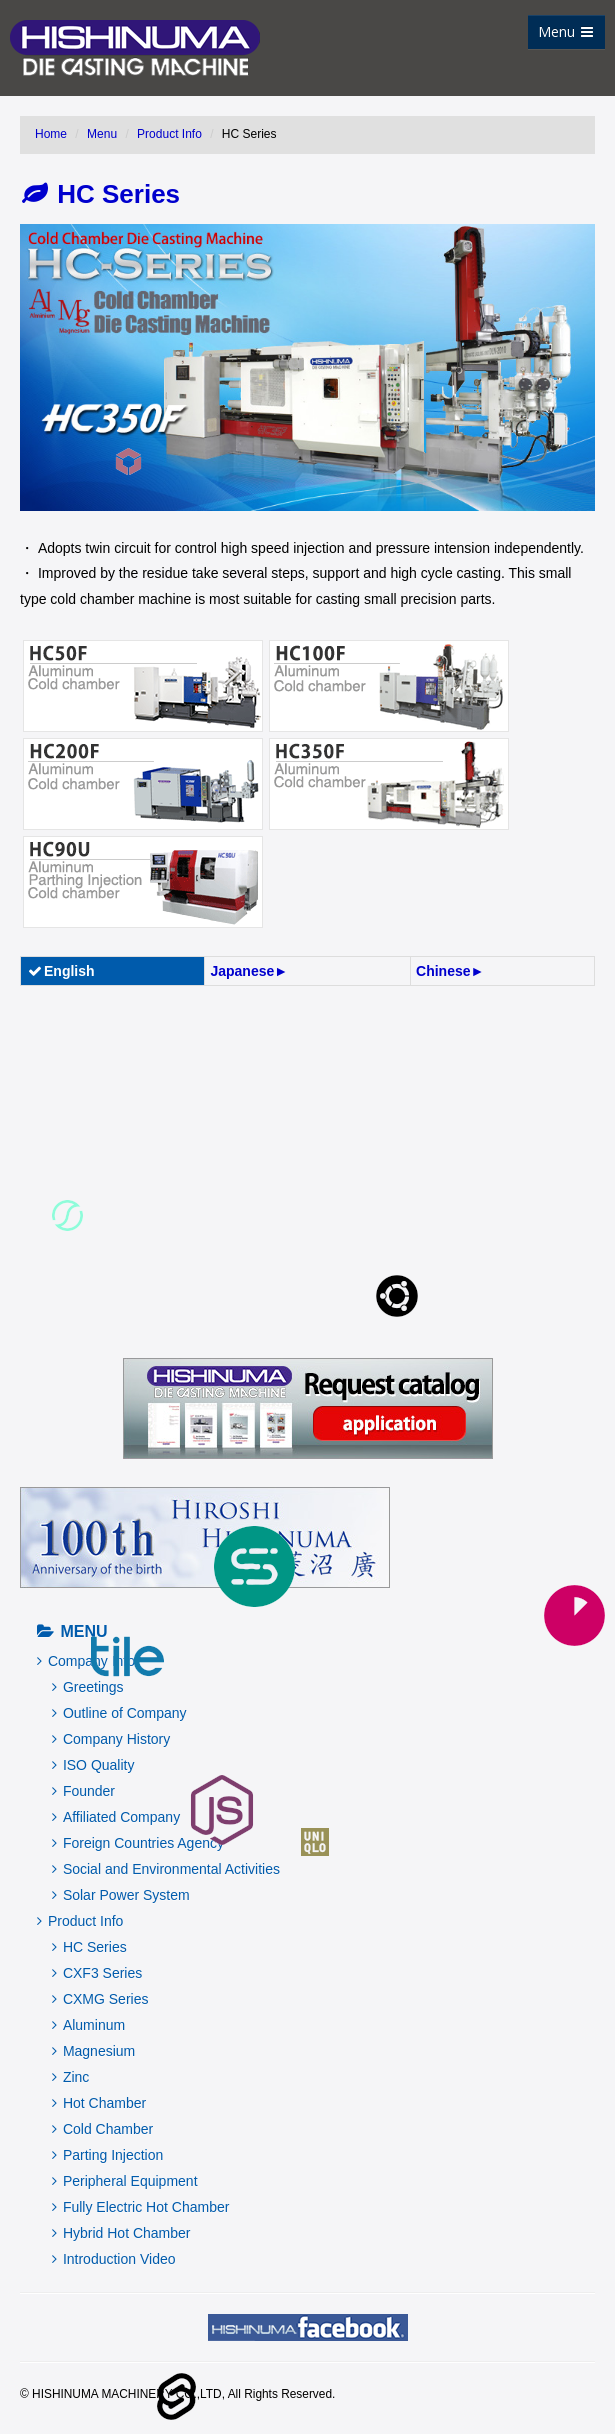 This screenshot has width=615, height=2434. What do you see at coordinates (67, 1215) in the screenshot?
I see `open the OneStream app` at bounding box center [67, 1215].